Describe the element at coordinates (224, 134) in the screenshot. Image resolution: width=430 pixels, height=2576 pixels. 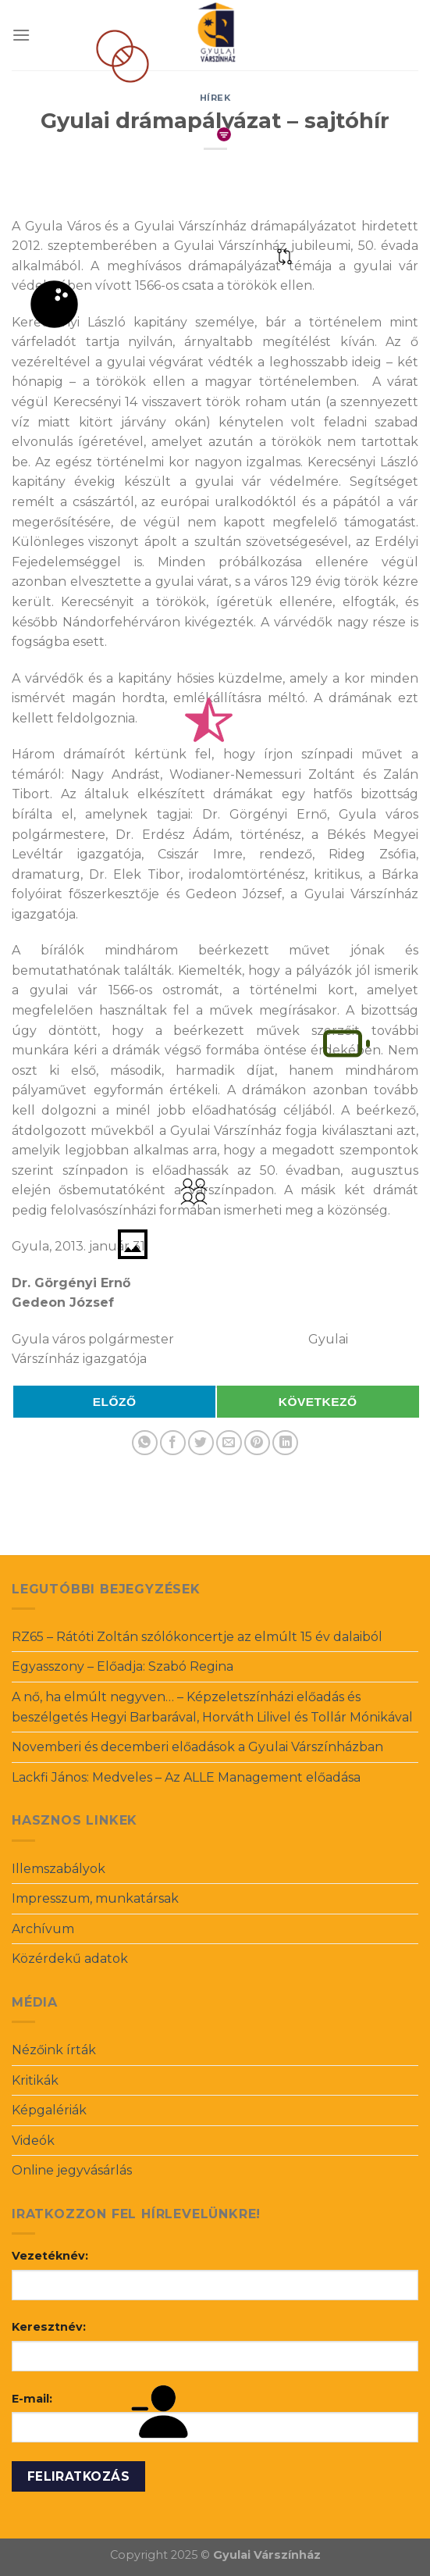
I see `filter or sort content` at that location.